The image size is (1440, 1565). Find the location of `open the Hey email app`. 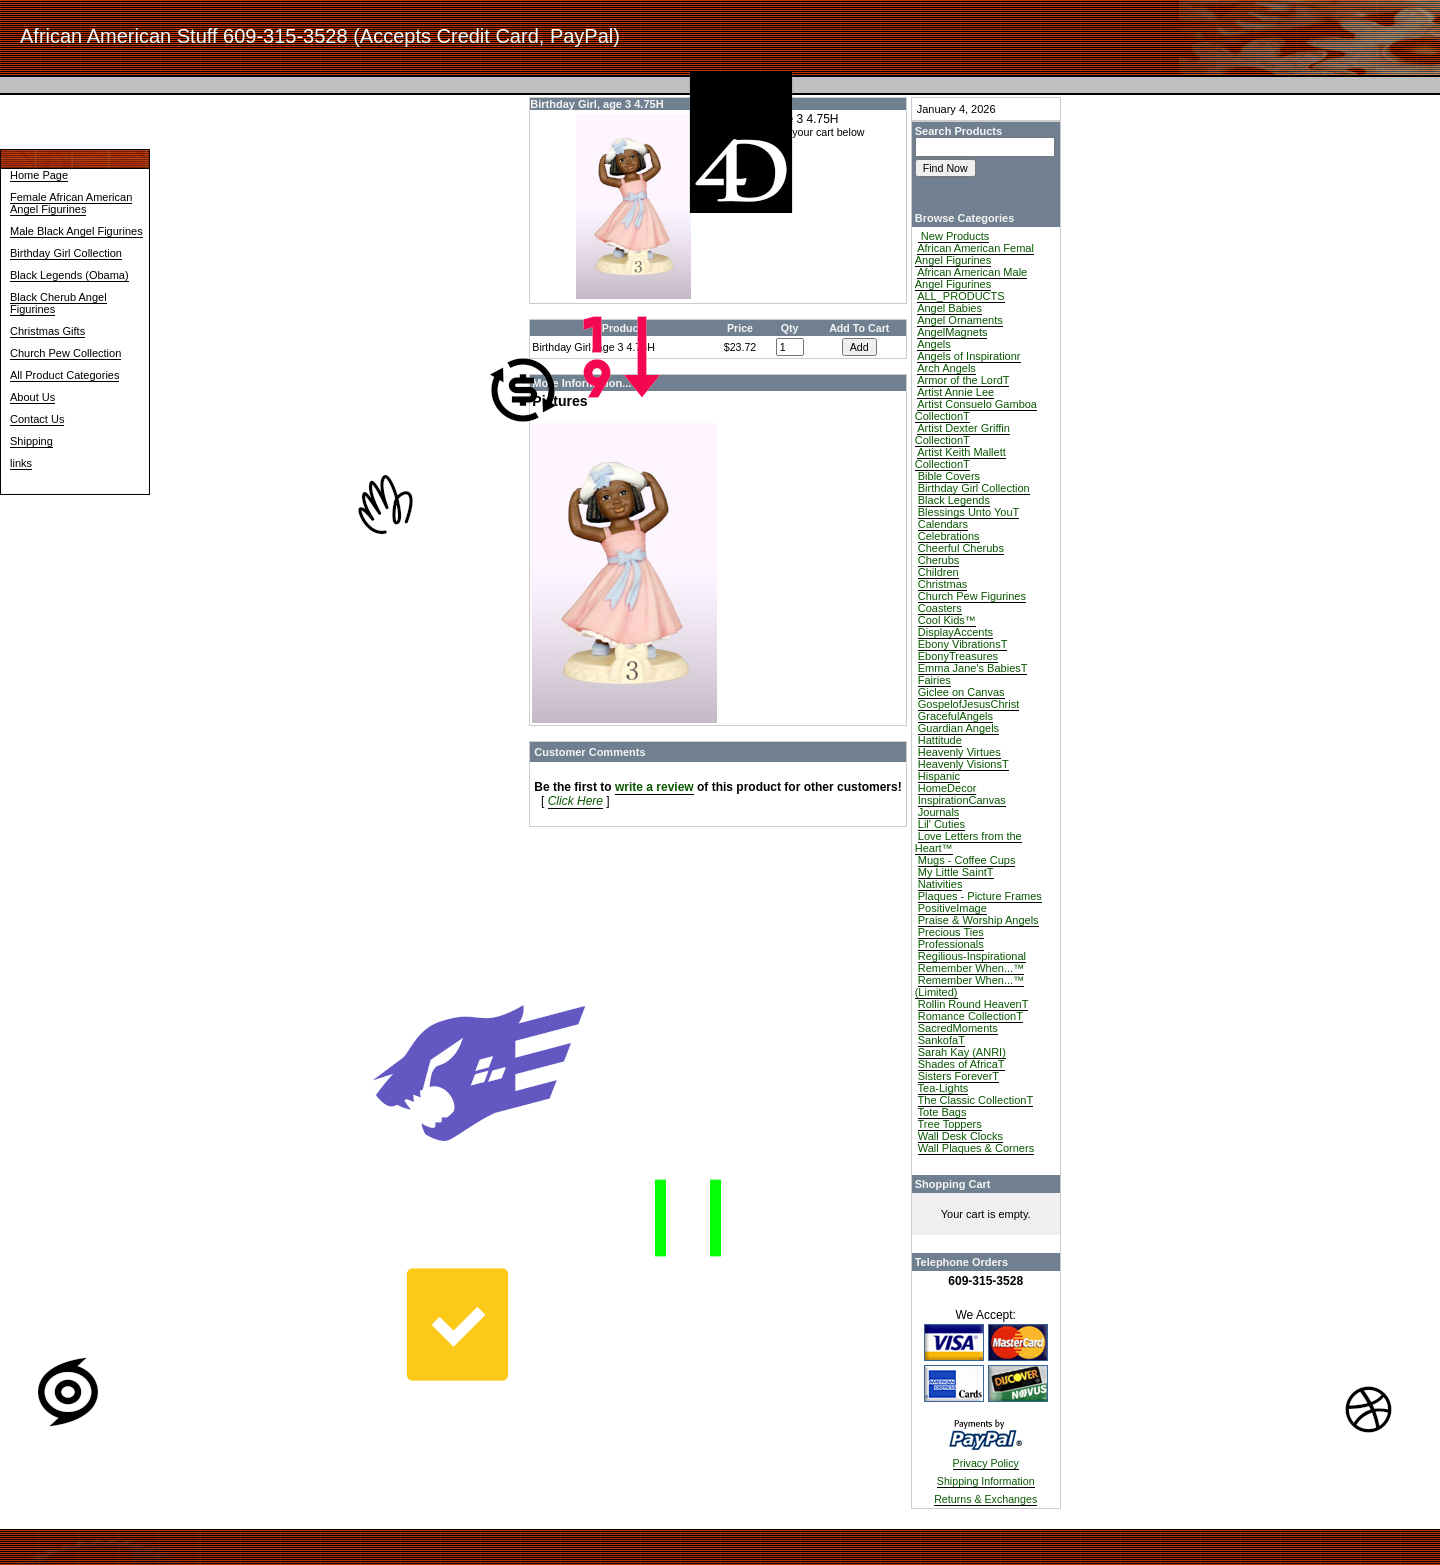

open the Hey email app is located at coordinates (385, 504).